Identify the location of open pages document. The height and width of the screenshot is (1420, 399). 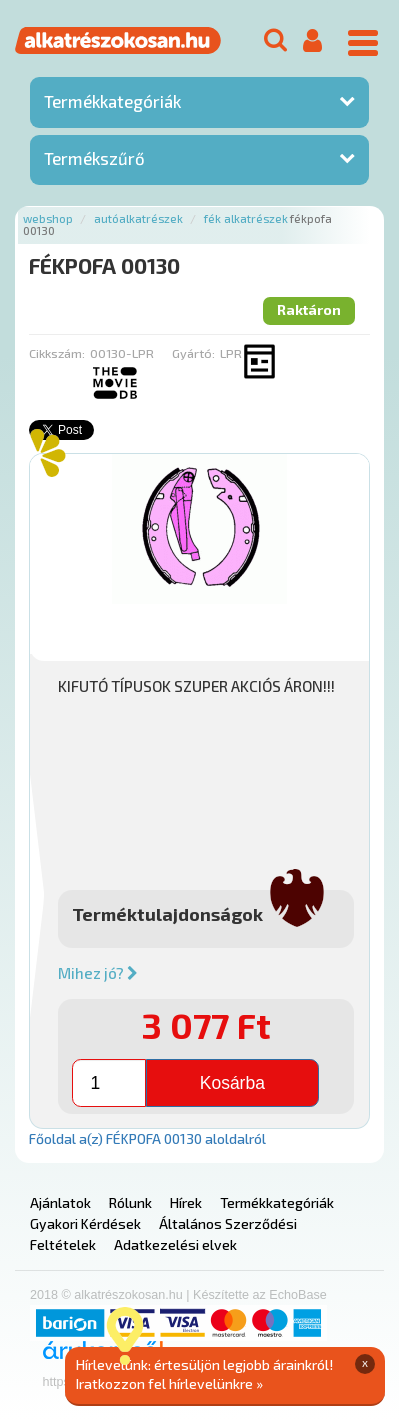
(259, 361).